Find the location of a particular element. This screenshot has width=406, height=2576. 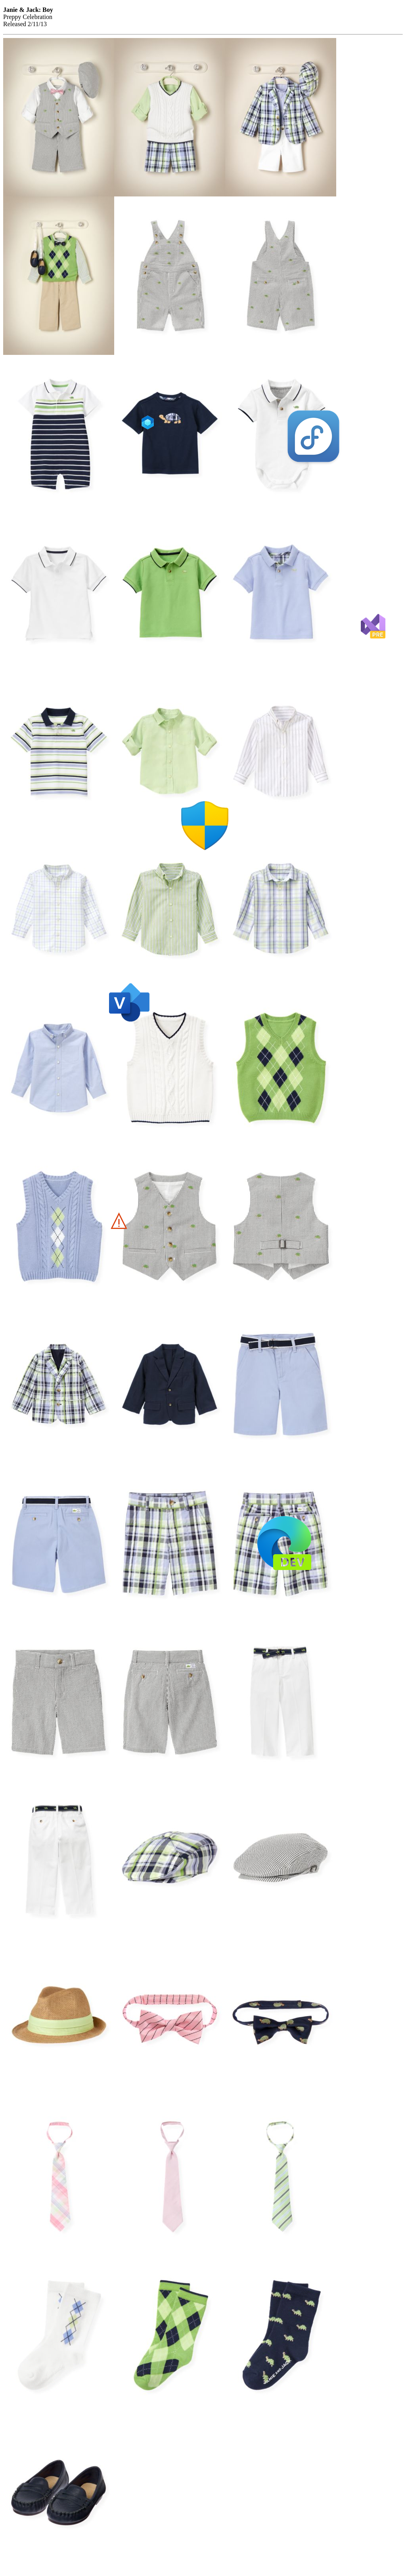

open microsoft edge developer browser is located at coordinates (284, 1543).